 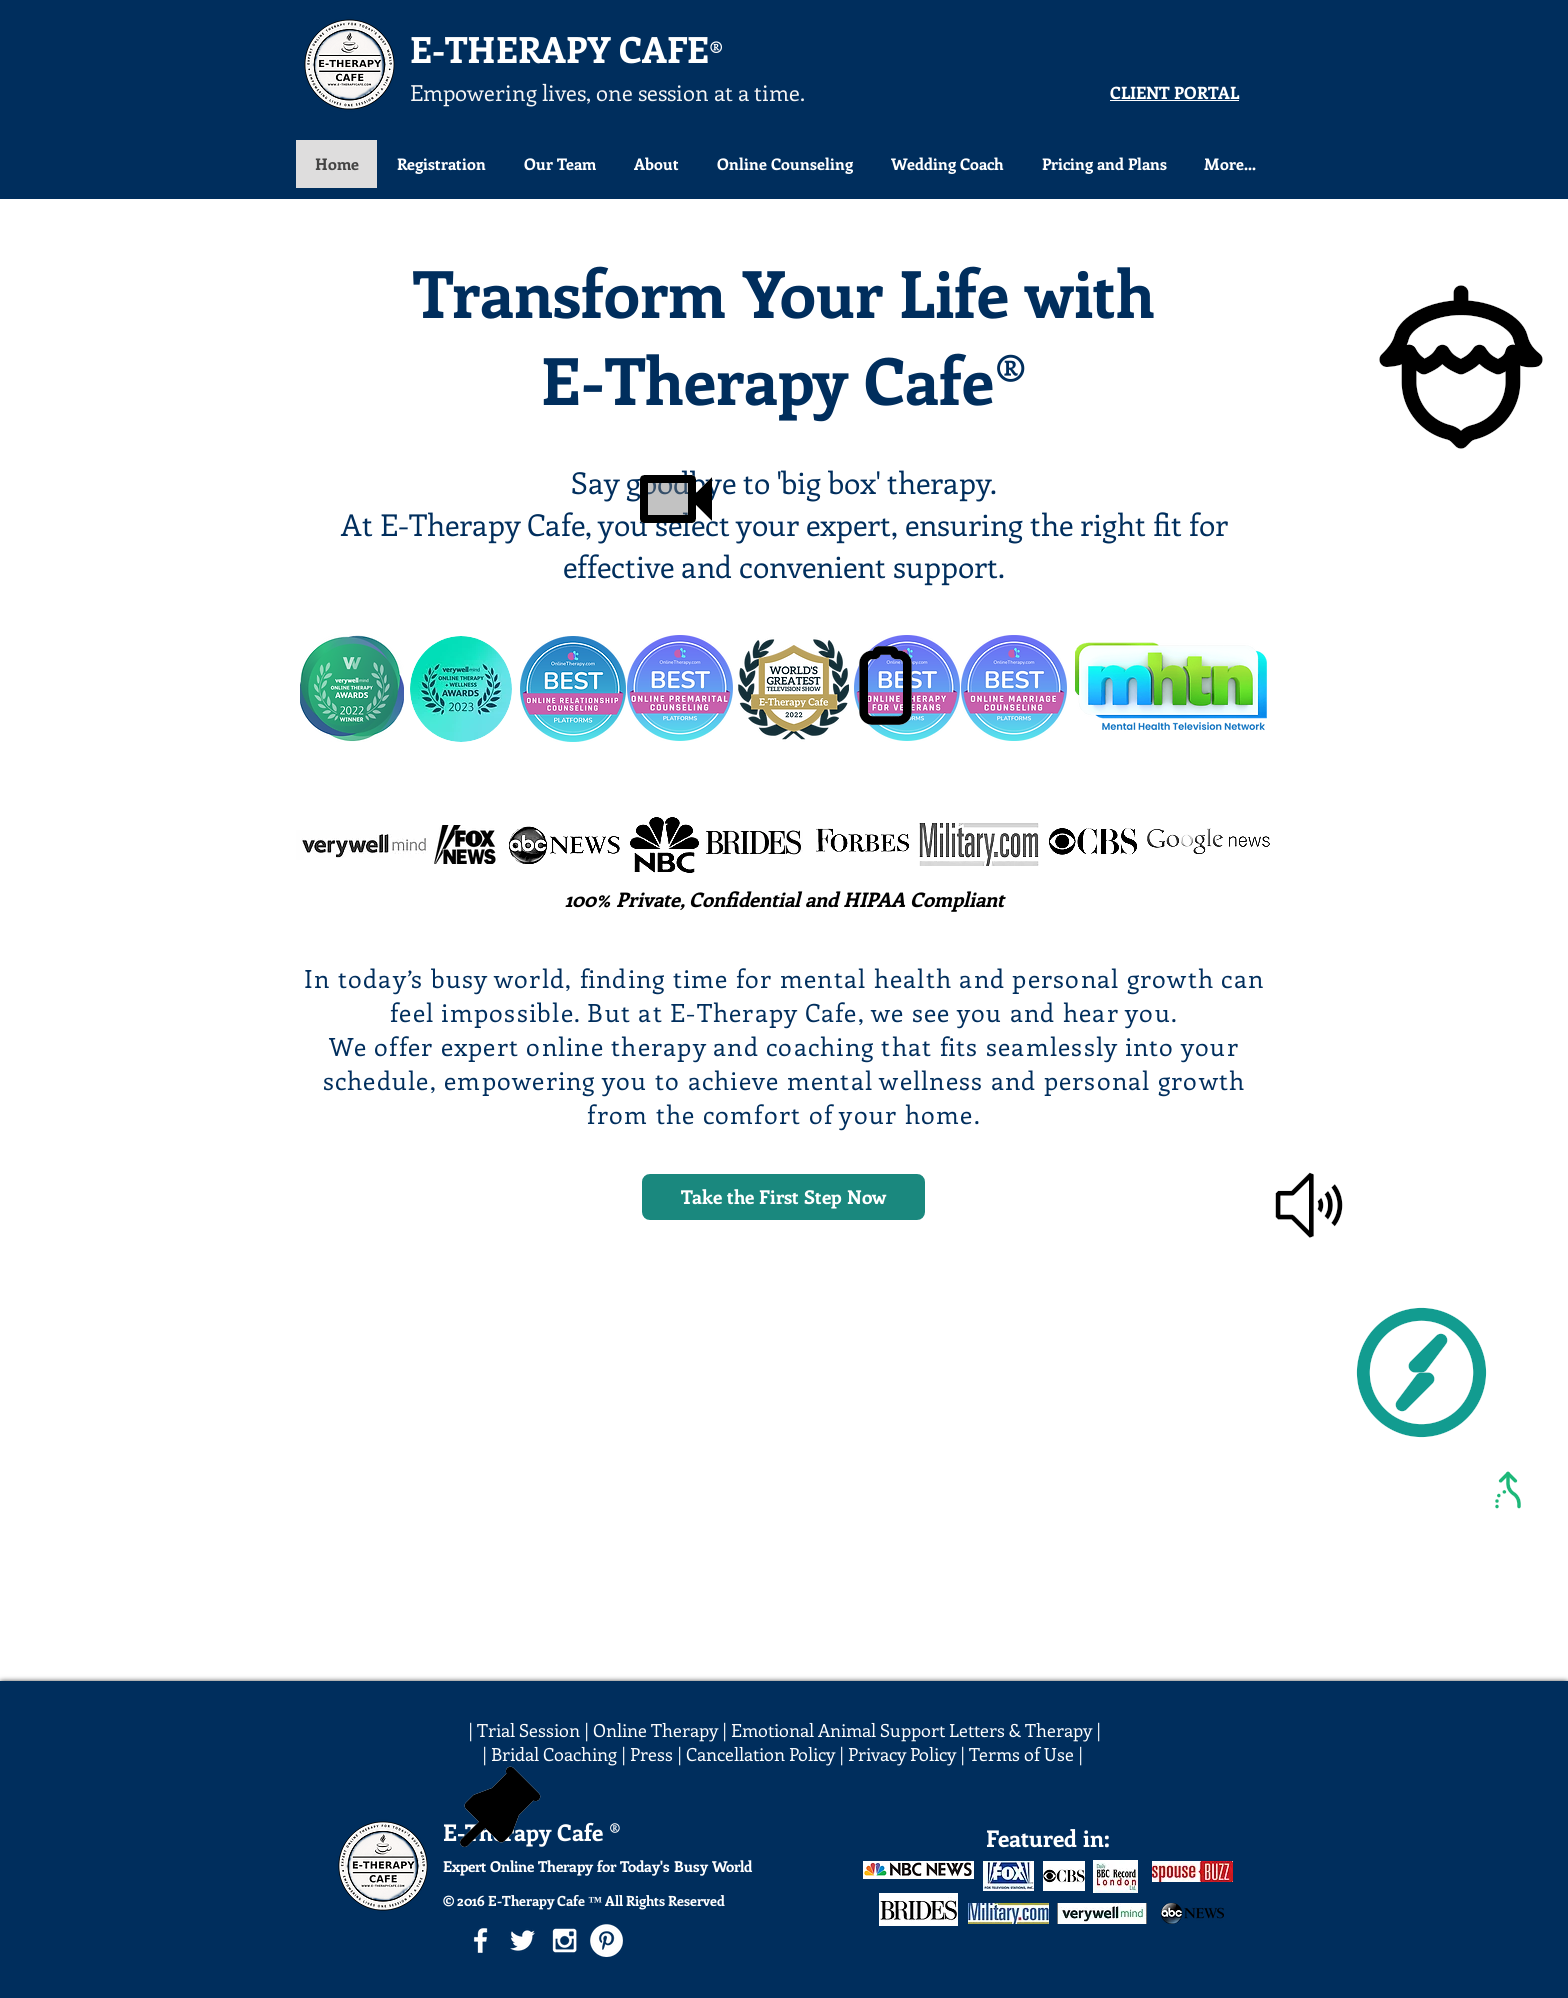 I want to click on start a video call, so click(x=676, y=499).